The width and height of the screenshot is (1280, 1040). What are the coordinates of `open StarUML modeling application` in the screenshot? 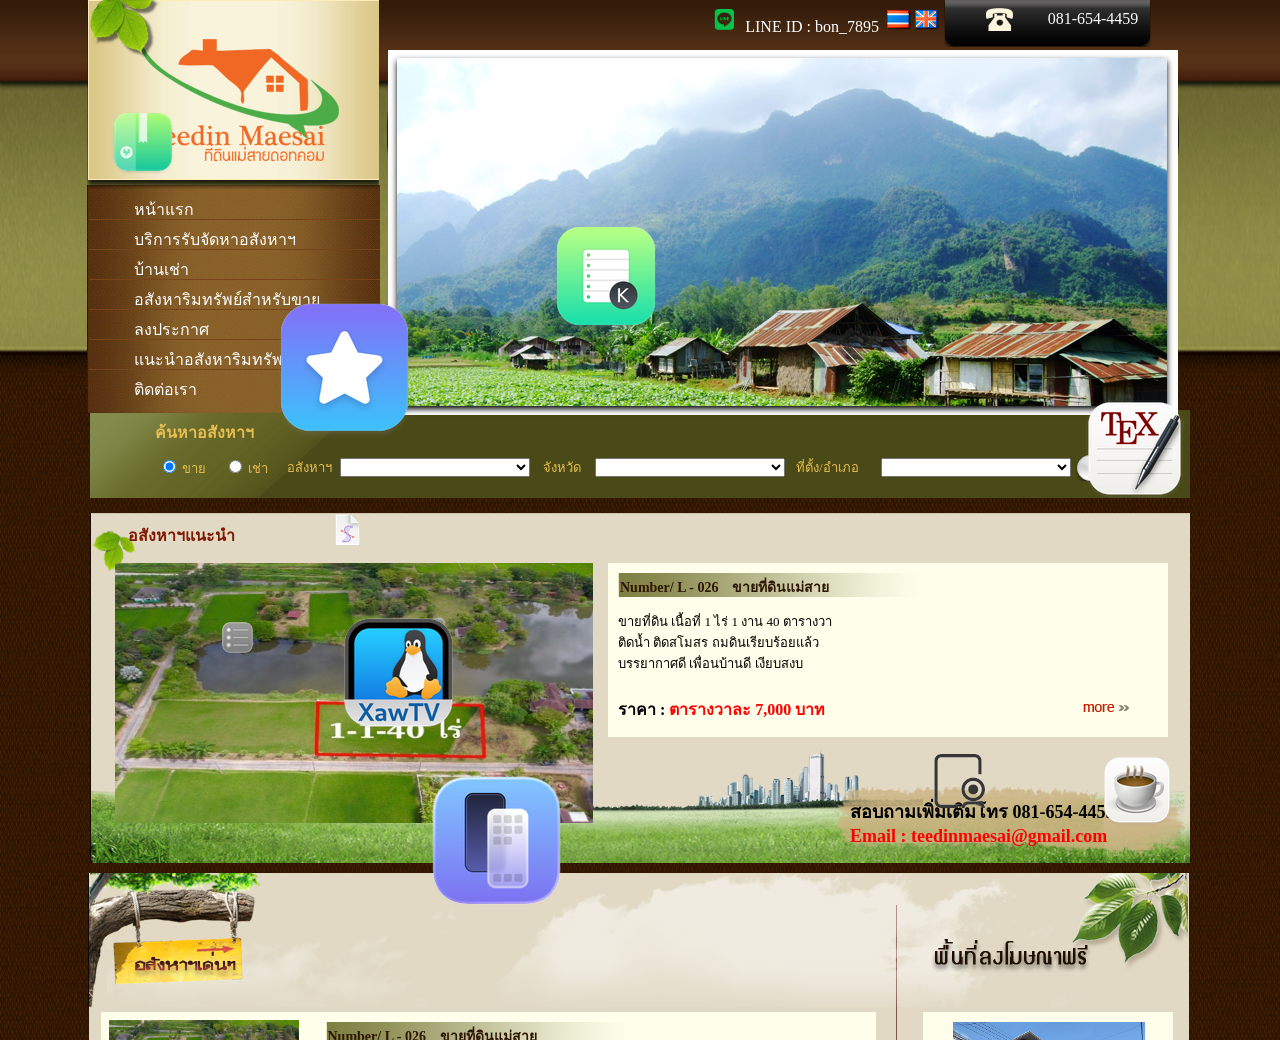 It's located at (344, 367).